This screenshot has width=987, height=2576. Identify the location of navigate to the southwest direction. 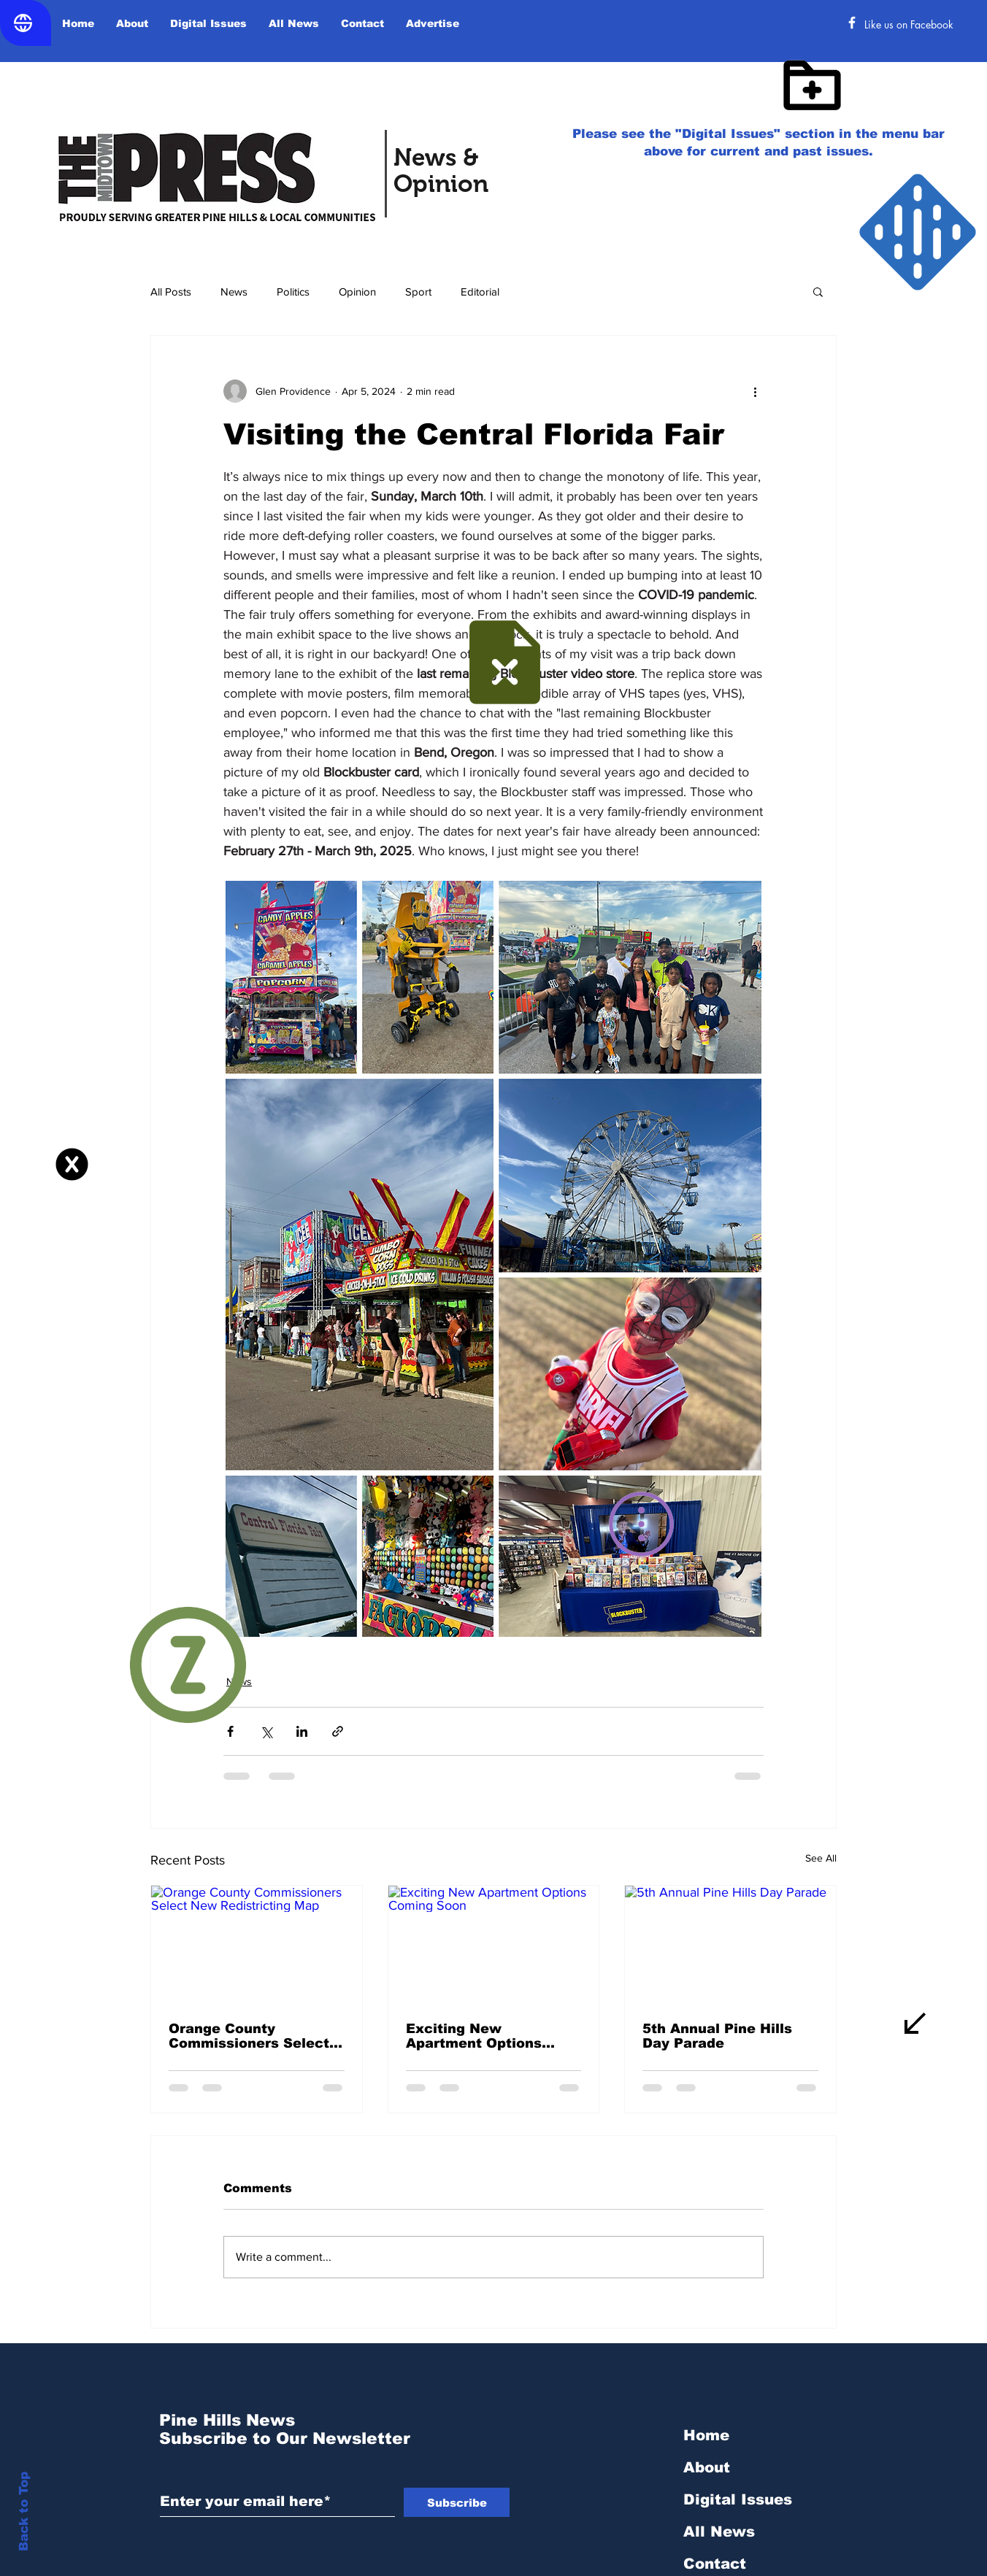
(914, 2024).